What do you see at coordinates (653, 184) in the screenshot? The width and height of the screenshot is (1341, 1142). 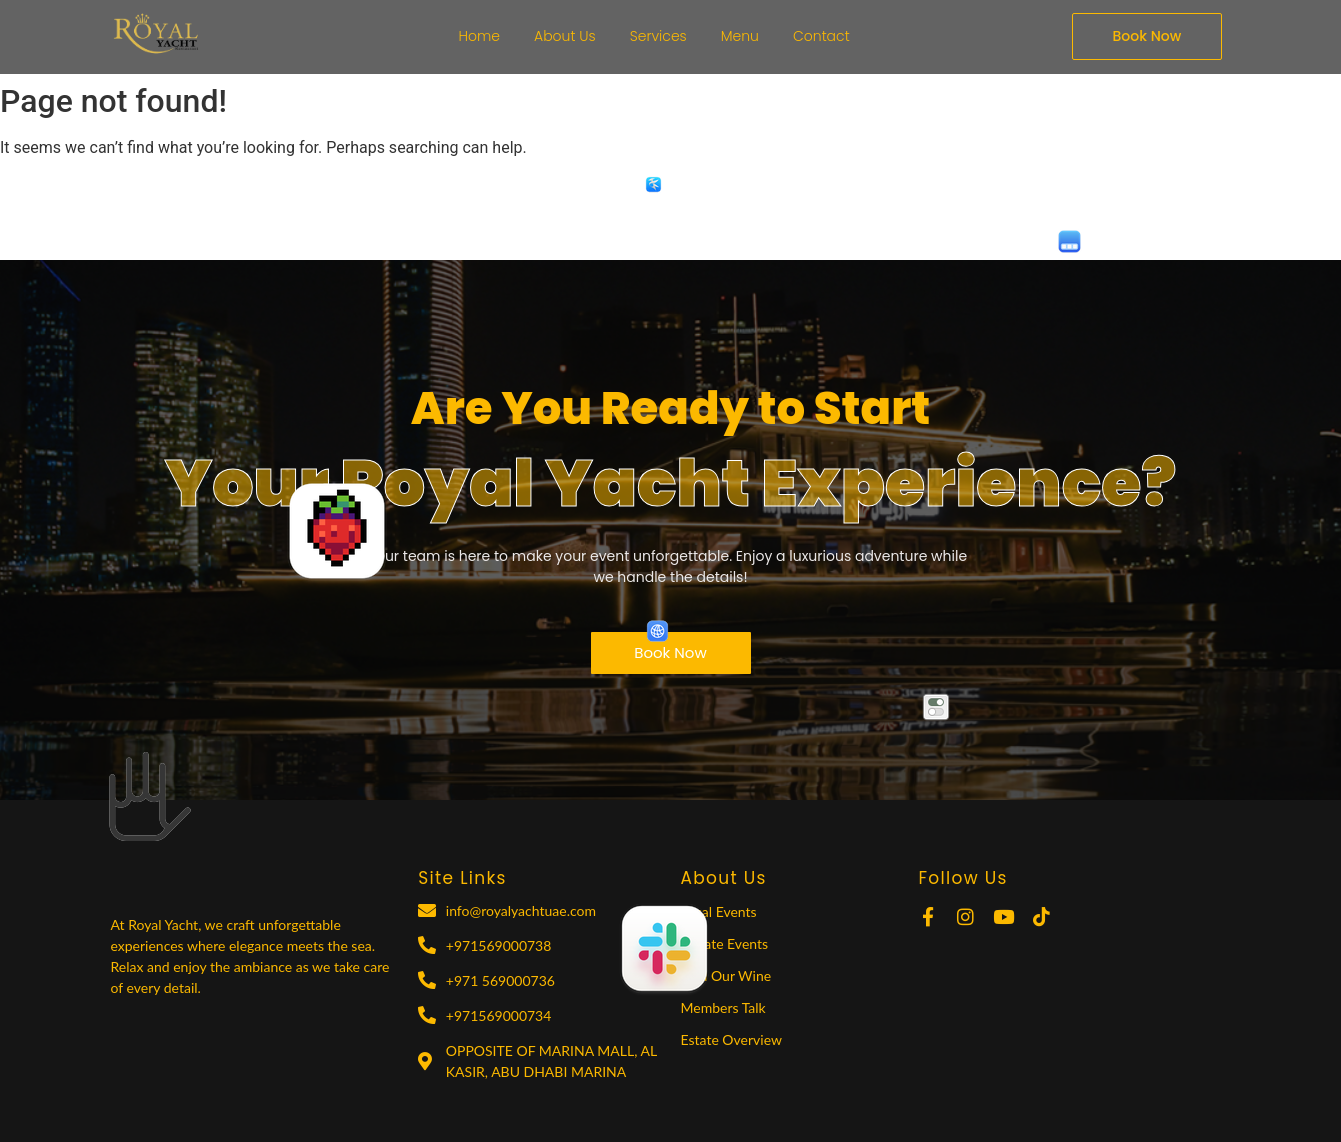 I see `open kate text editor` at bounding box center [653, 184].